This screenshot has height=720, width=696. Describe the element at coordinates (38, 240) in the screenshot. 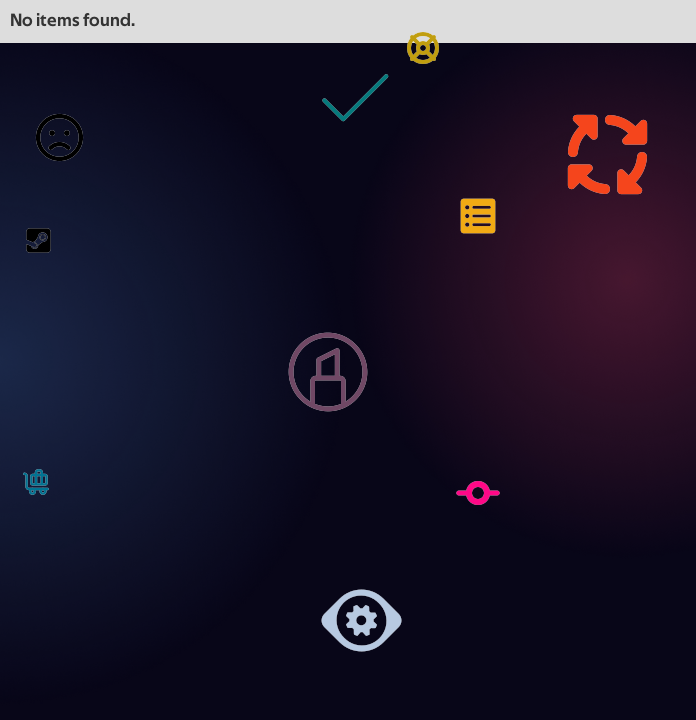

I see `open Steam application` at that location.